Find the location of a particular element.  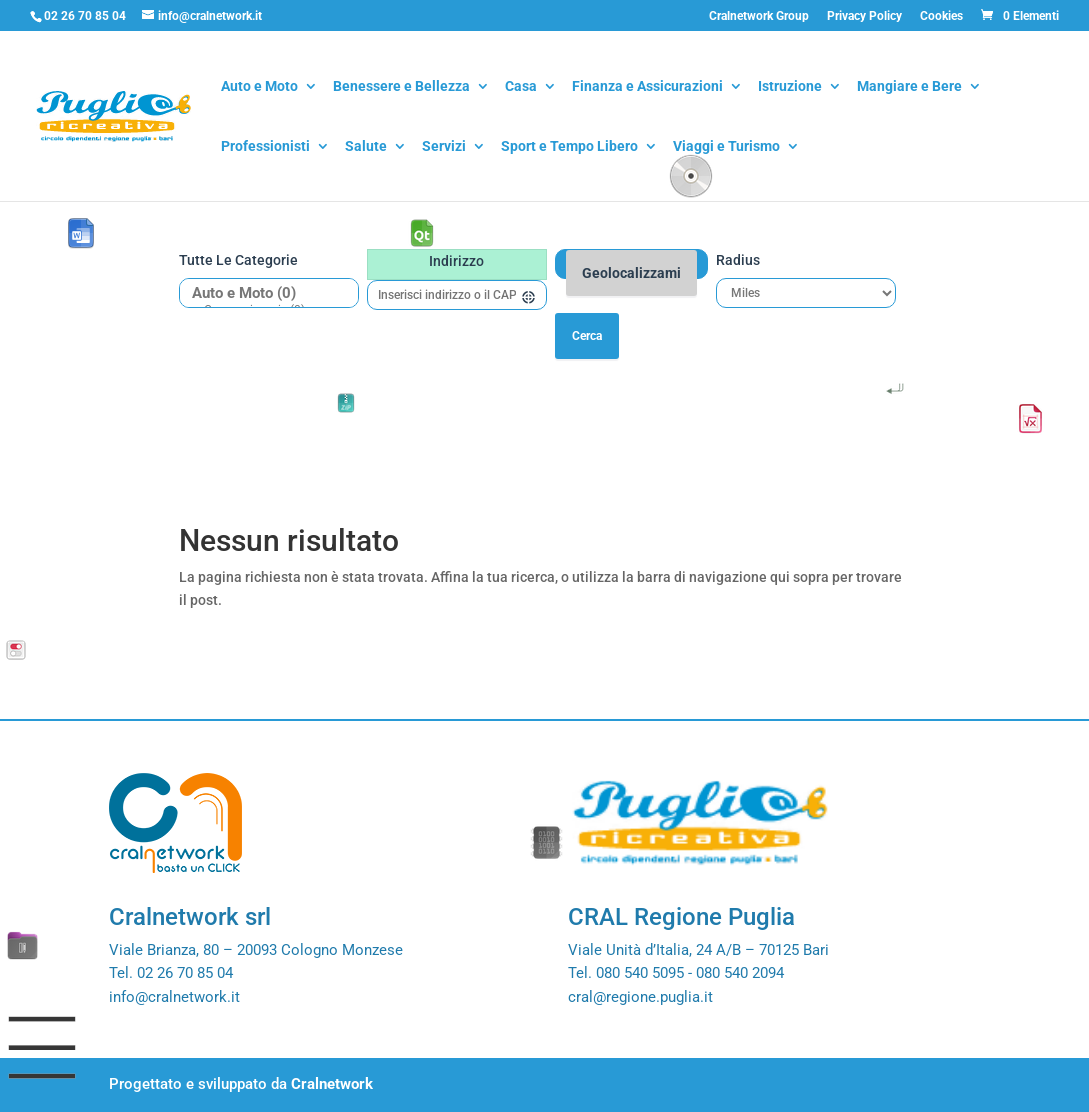

indicates a CD-R or recordable disc drive is located at coordinates (691, 176).